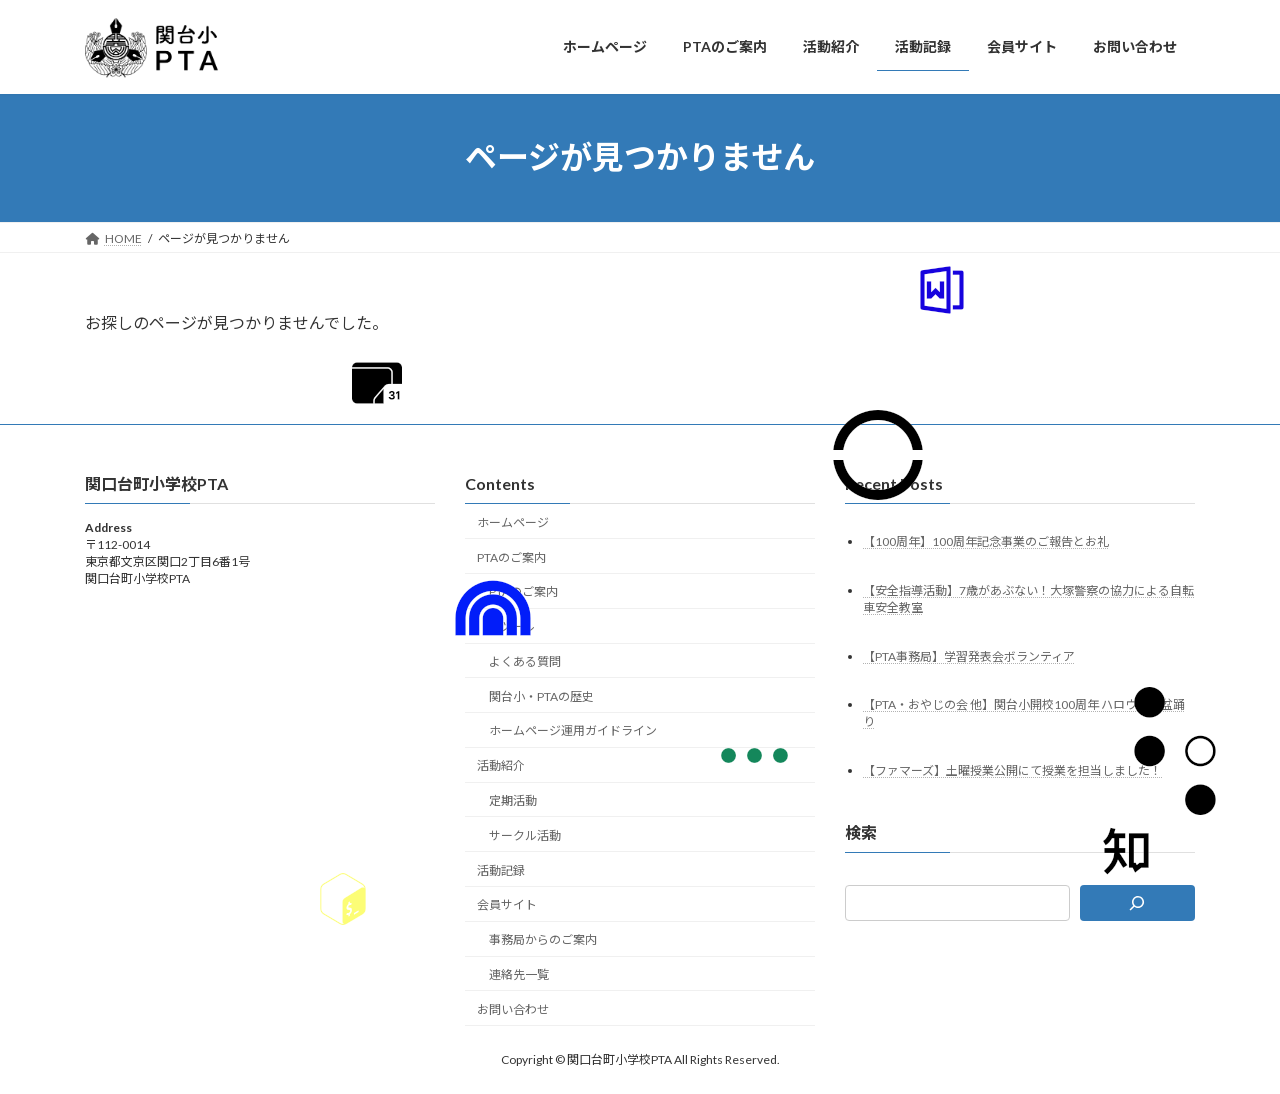  I want to click on access more options or actions, so click(754, 755).